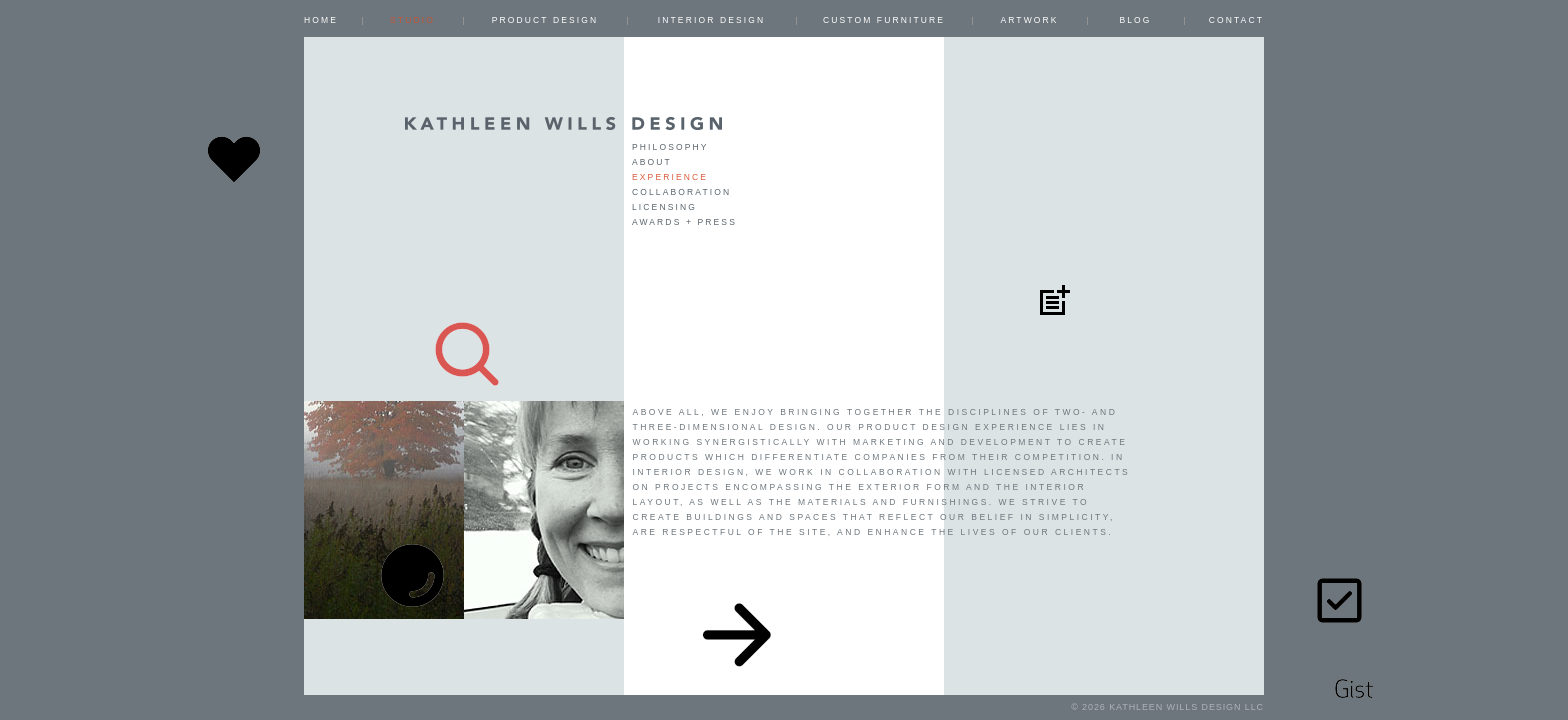 The width and height of the screenshot is (1568, 720). I want to click on search for content or items, so click(467, 354).